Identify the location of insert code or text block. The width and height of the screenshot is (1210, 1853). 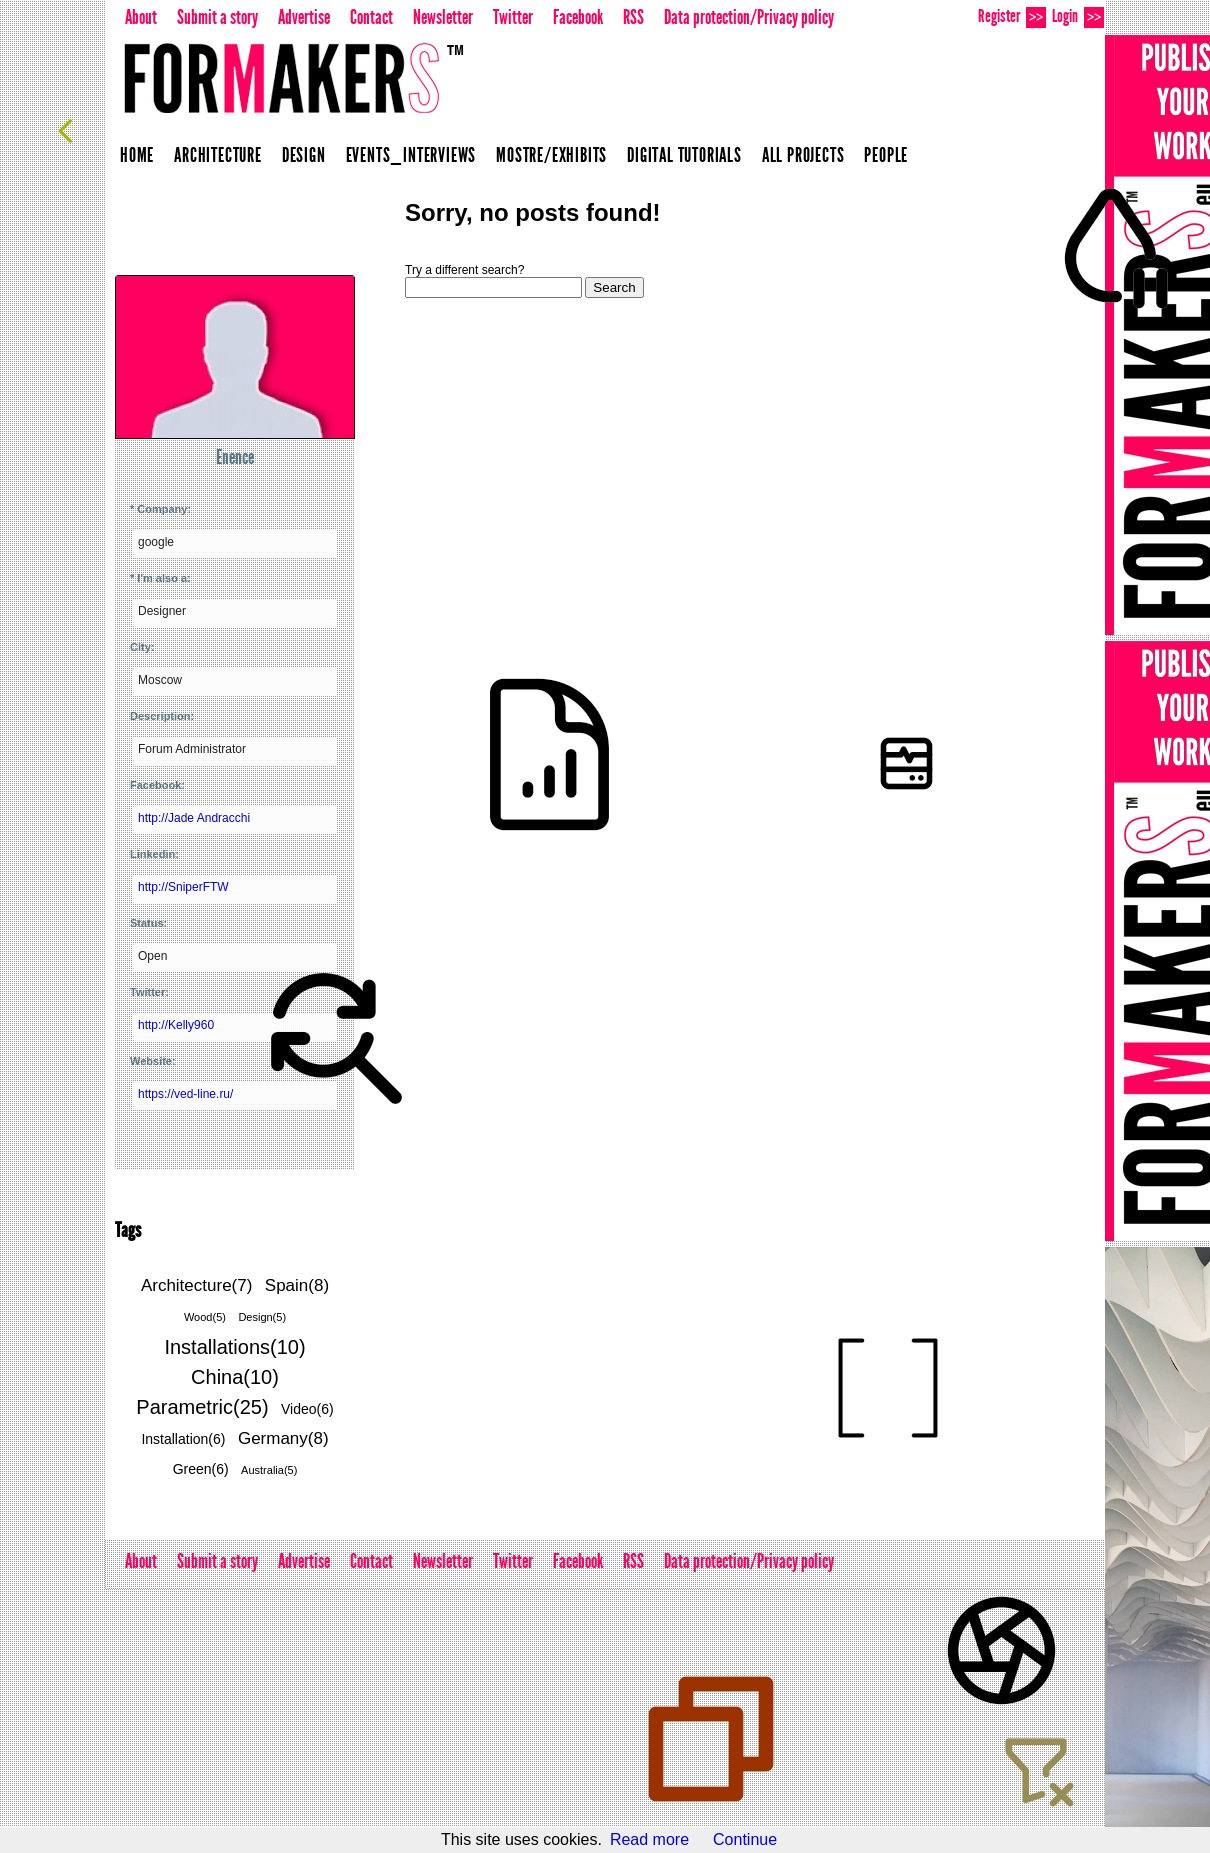
(888, 1388).